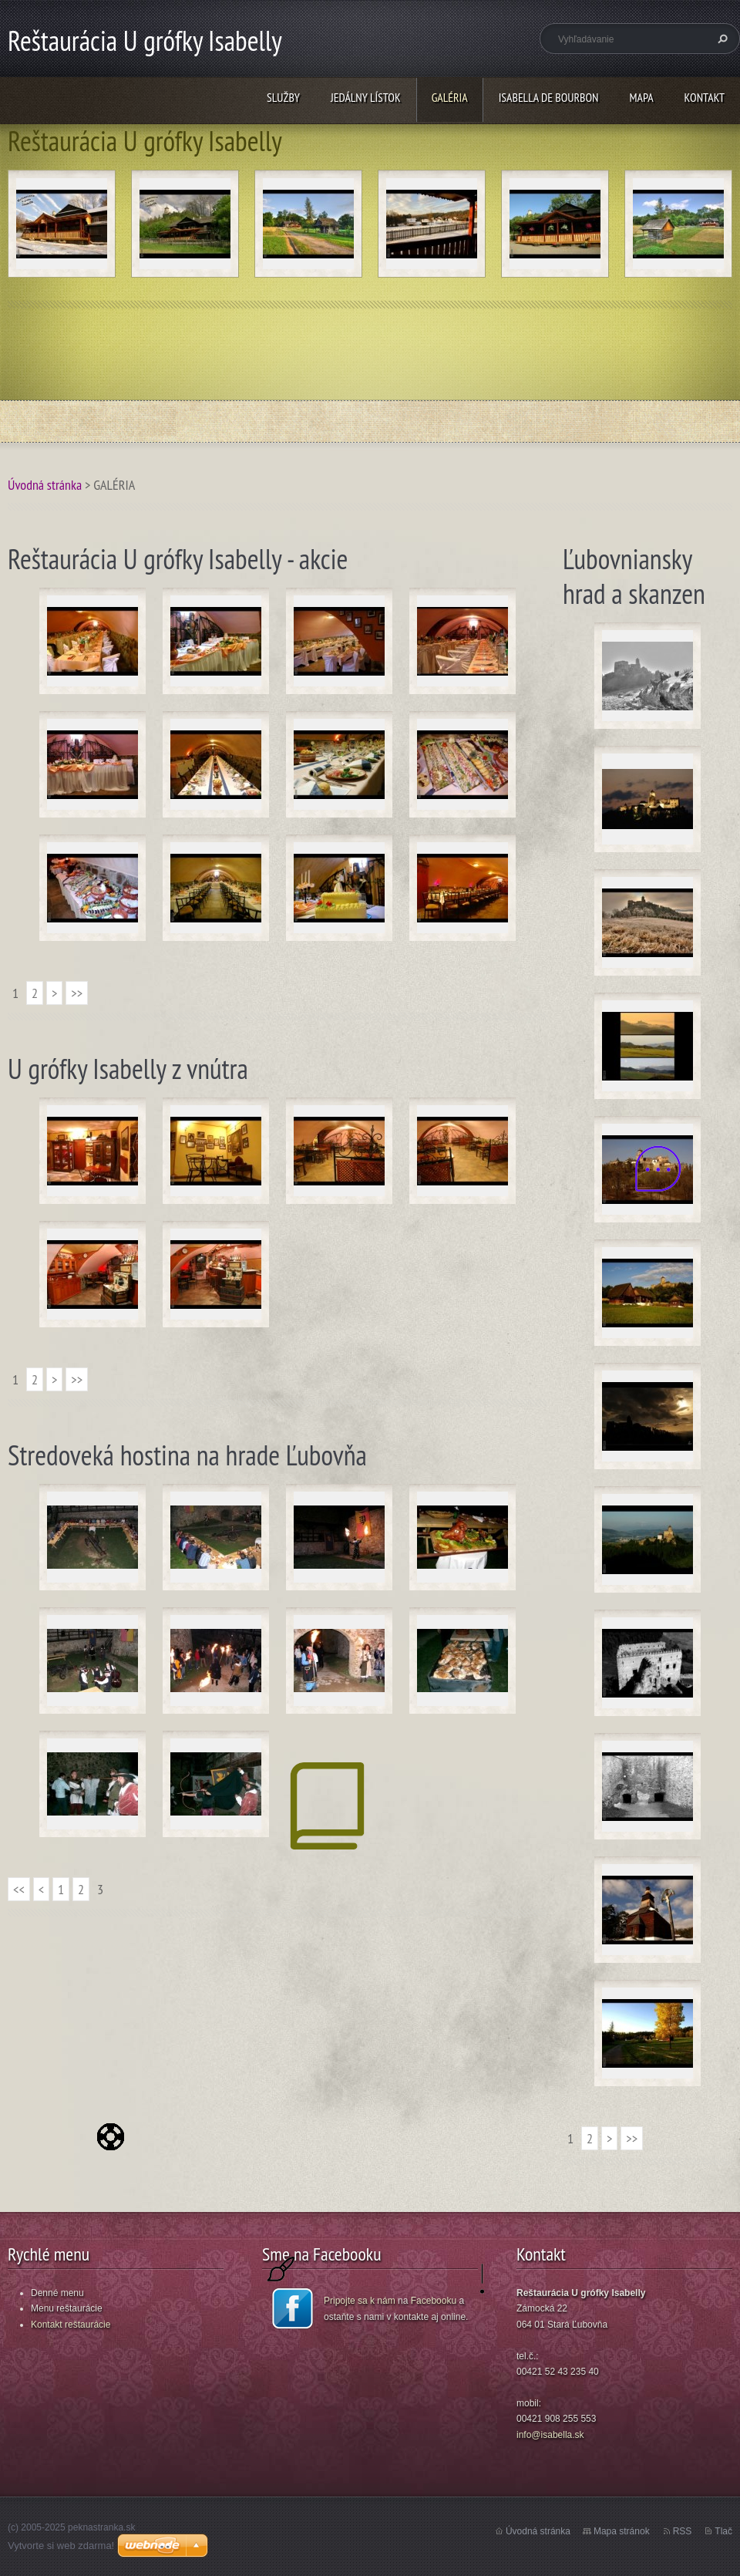 The width and height of the screenshot is (740, 2576). What do you see at coordinates (482, 2278) in the screenshot?
I see `indicates a warning or alert requiring attention` at bounding box center [482, 2278].